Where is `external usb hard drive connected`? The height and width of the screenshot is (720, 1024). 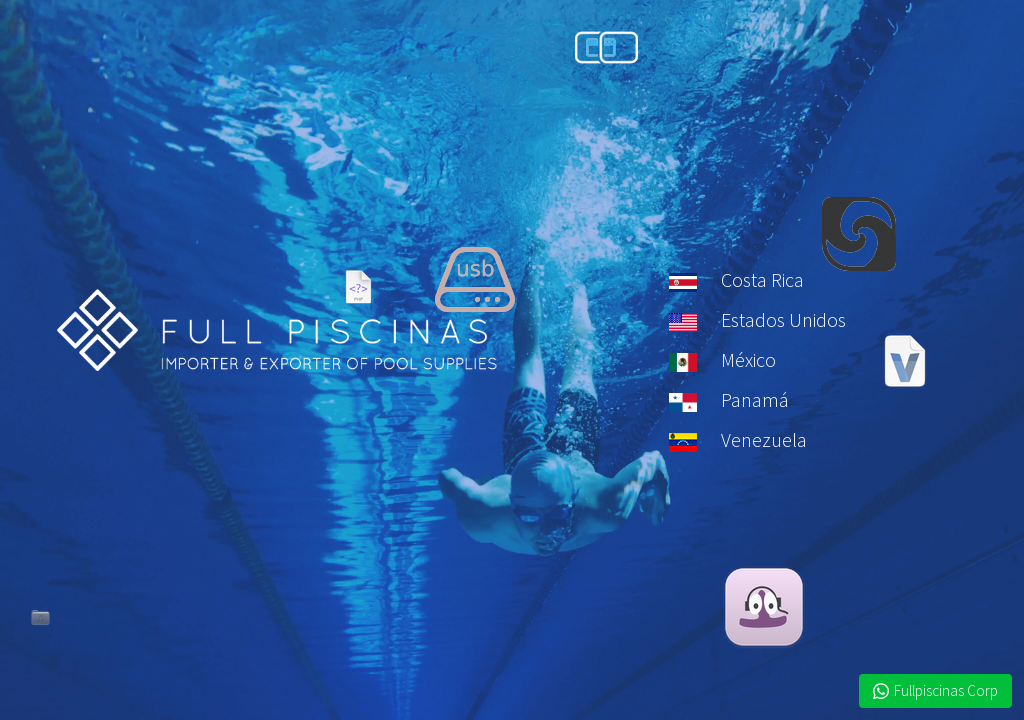
external usb hard drive connected is located at coordinates (475, 277).